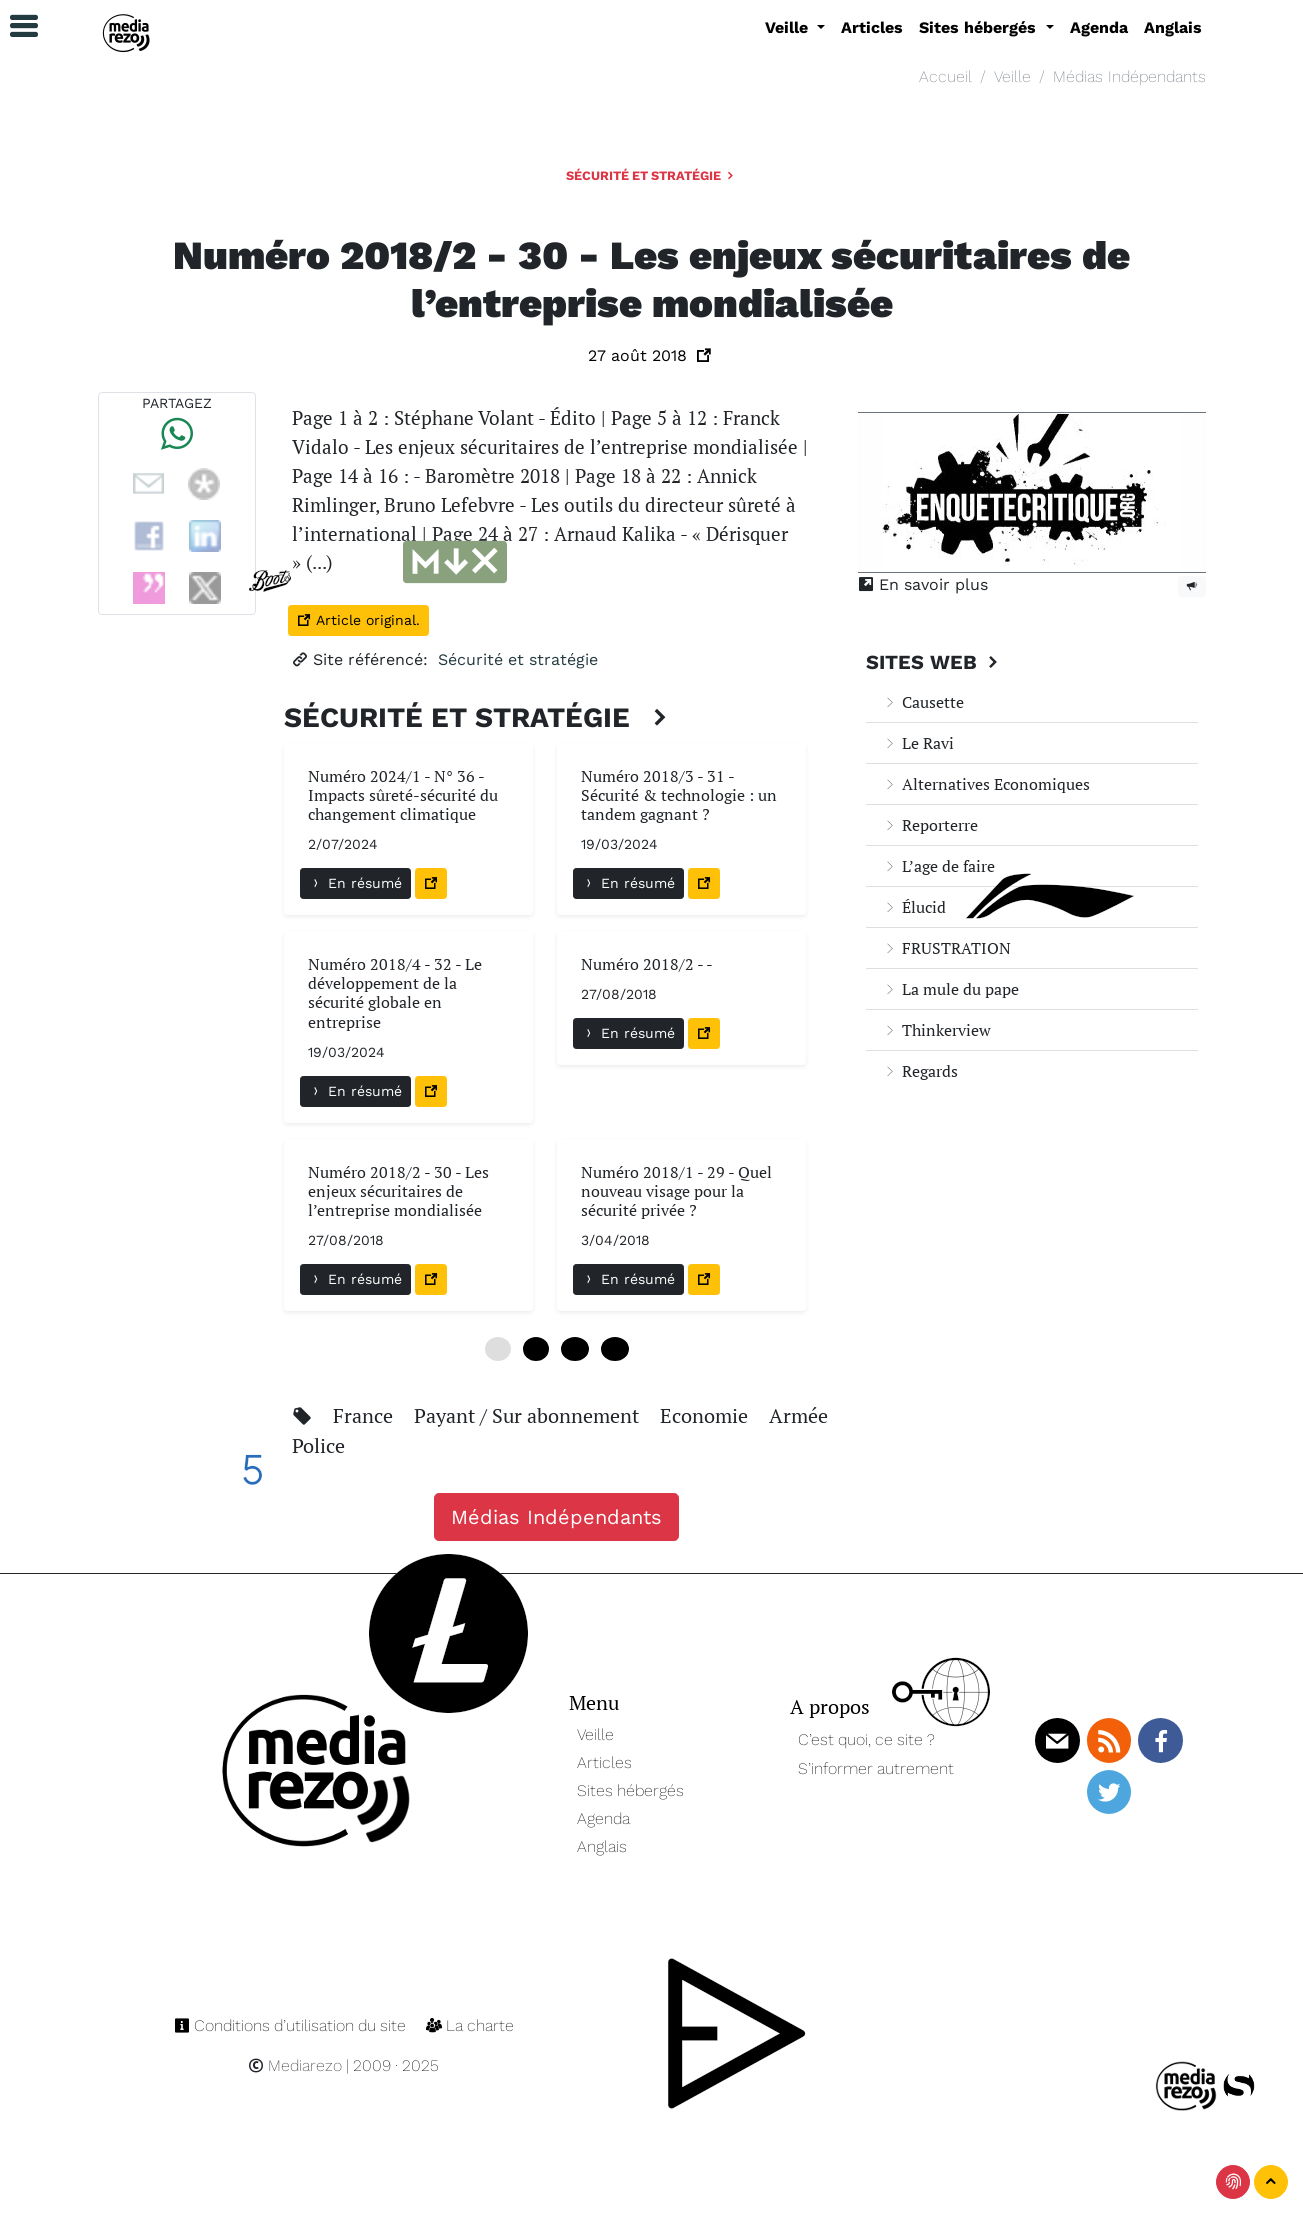 The image size is (1303, 2214). I want to click on li-ning brand logo, so click(1050, 896).